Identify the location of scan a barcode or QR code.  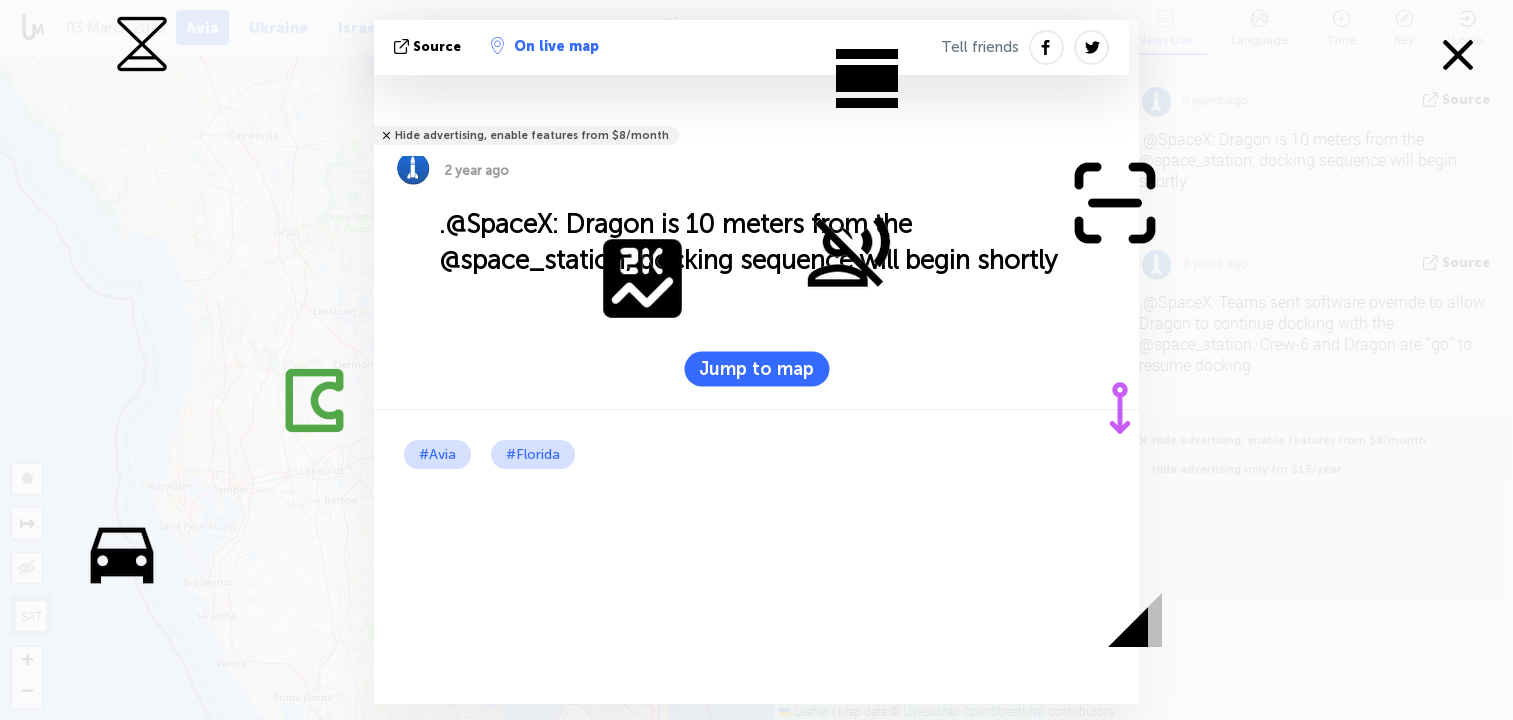
(1115, 203).